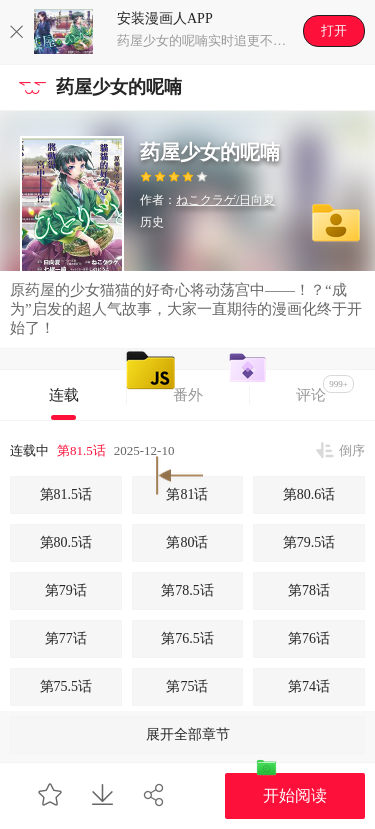 This screenshot has height=829, width=375. Describe the element at coordinates (247, 368) in the screenshot. I see `open microsoft finance documents folder` at that location.